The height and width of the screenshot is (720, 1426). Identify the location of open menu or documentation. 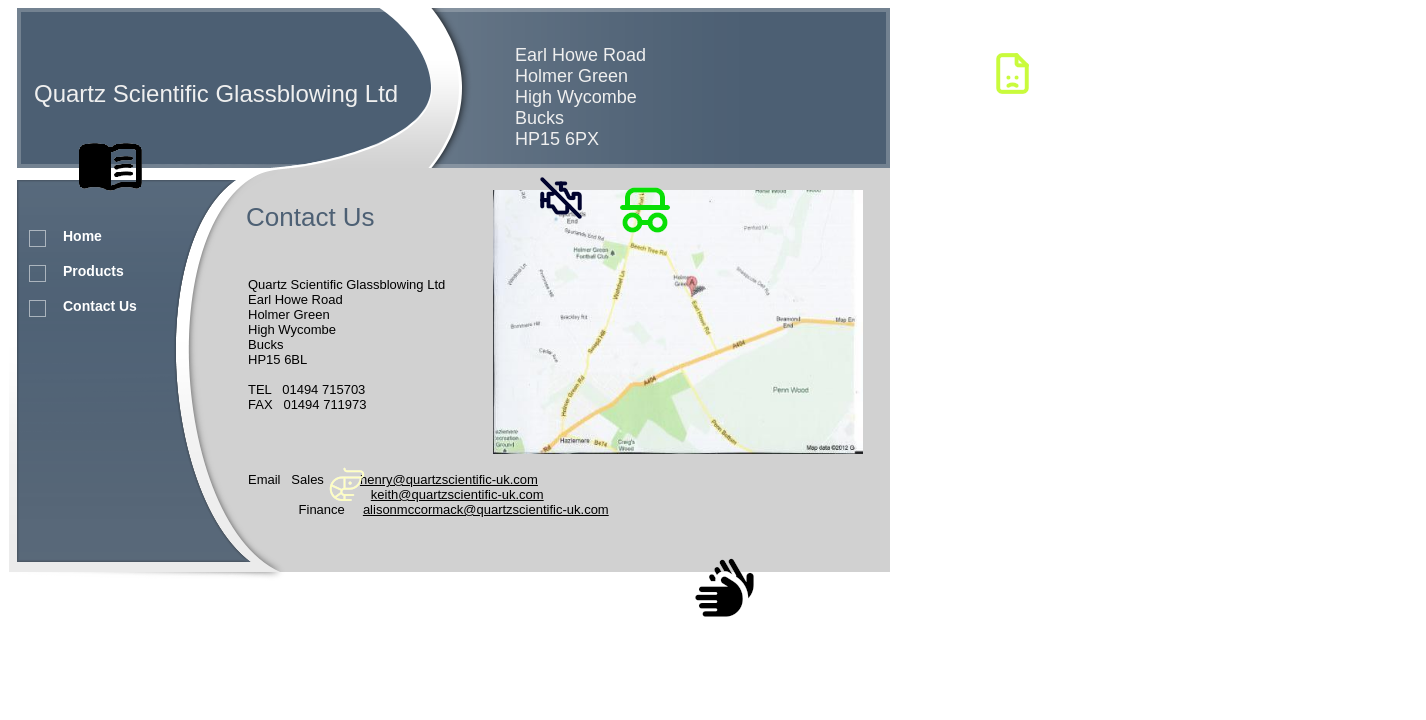
(110, 164).